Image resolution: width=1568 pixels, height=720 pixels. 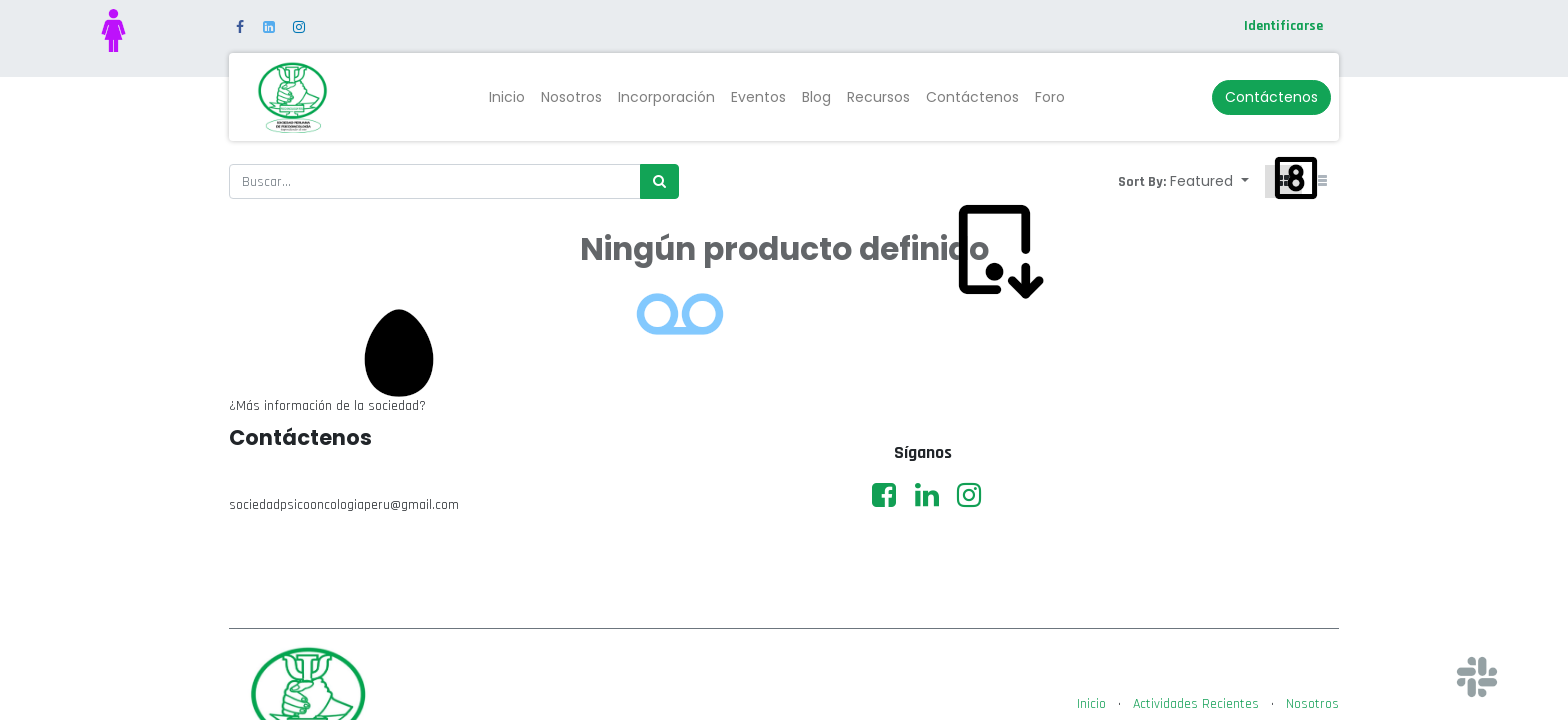 What do you see at coordinates (1477, 677) in the screenshot?
I see `open Slack app` at bounding box center [1477, 677].